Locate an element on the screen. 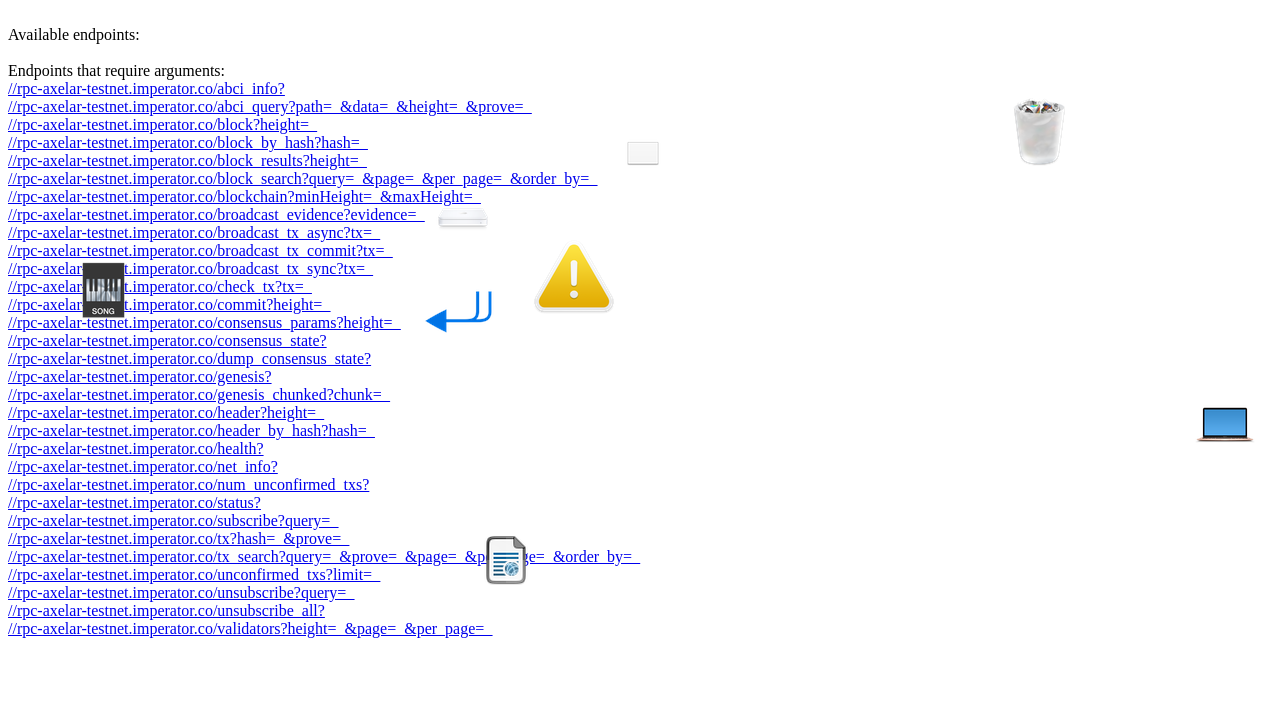 The height and width of the screenshot is (720, 1280). open a song file in GarageBand is located at coordinates (103, 291).